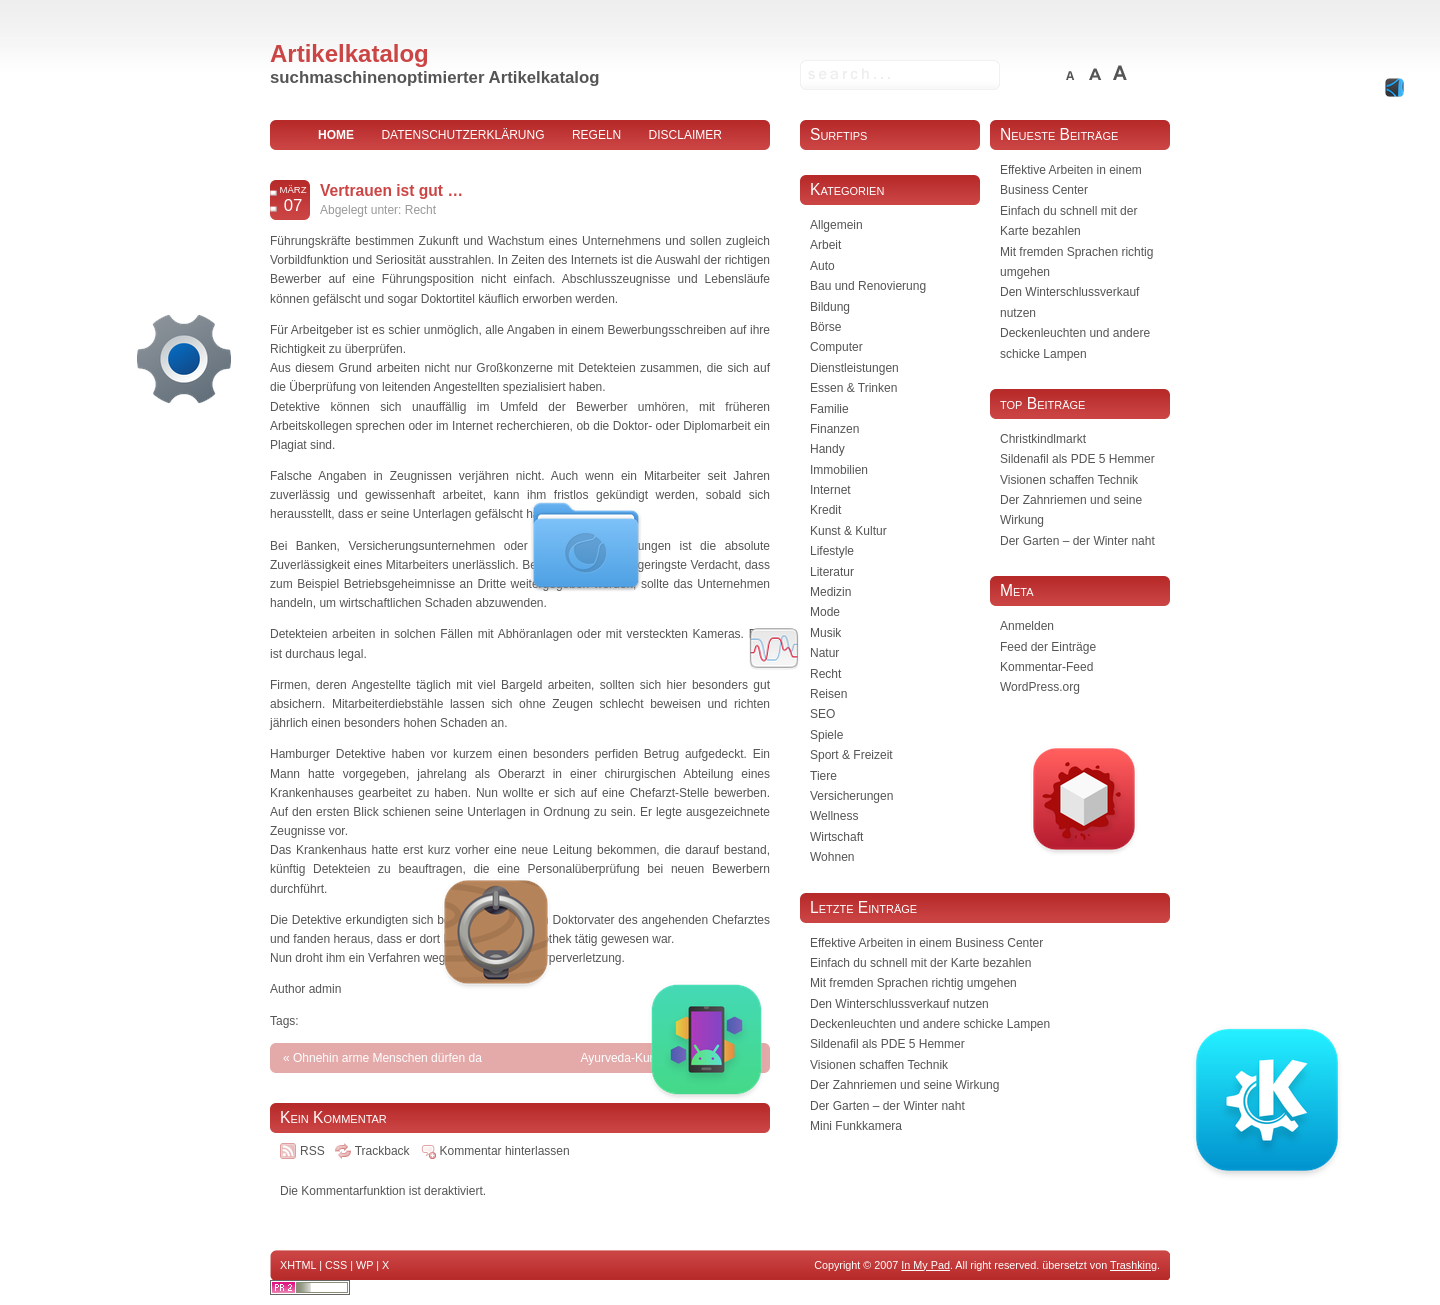 Image resolution: width=1440 pixels, height=1305 pixels. Describe the element at coordinates (774, 648) in the screenshot. I see `open power statistics application` at that location.